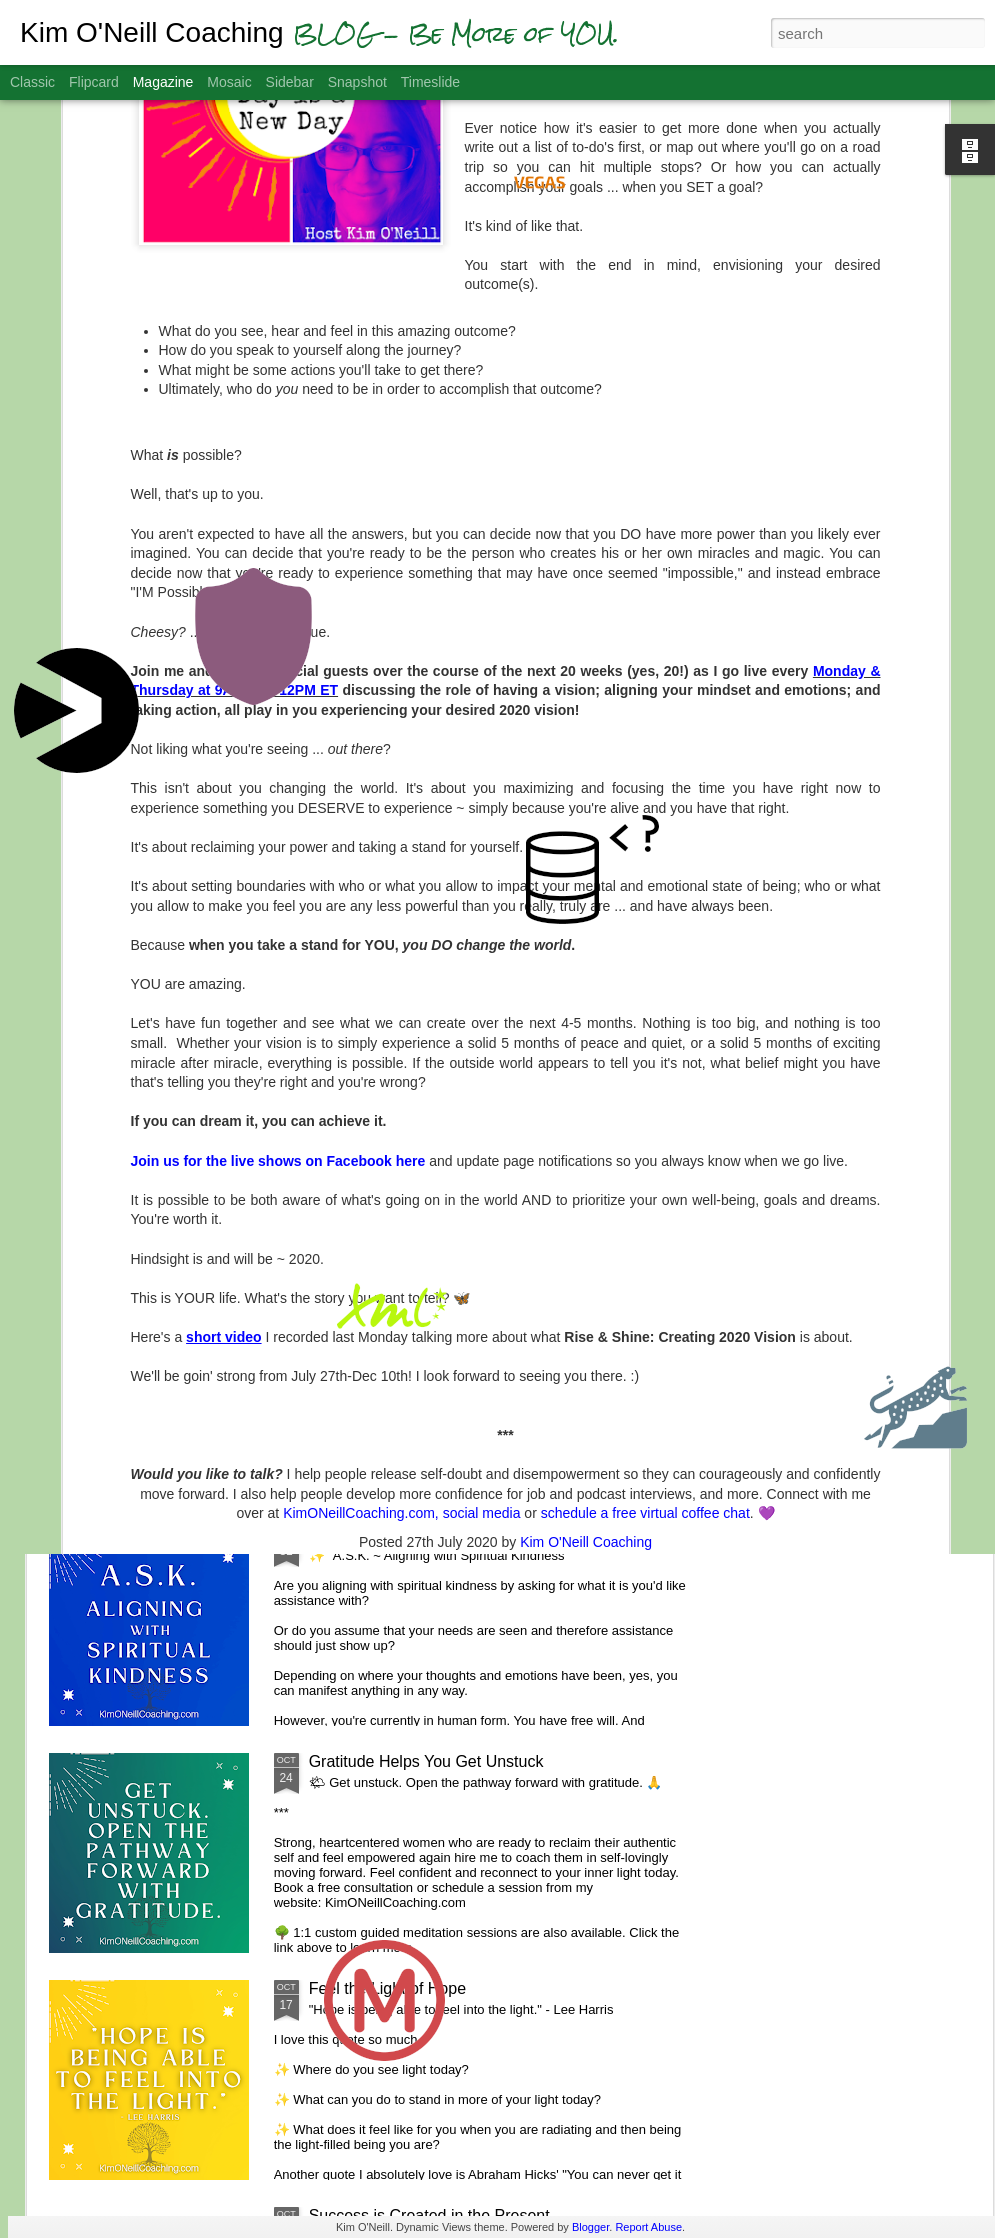  I want to click on indicates xml file format or data type, so click(392, 1306).